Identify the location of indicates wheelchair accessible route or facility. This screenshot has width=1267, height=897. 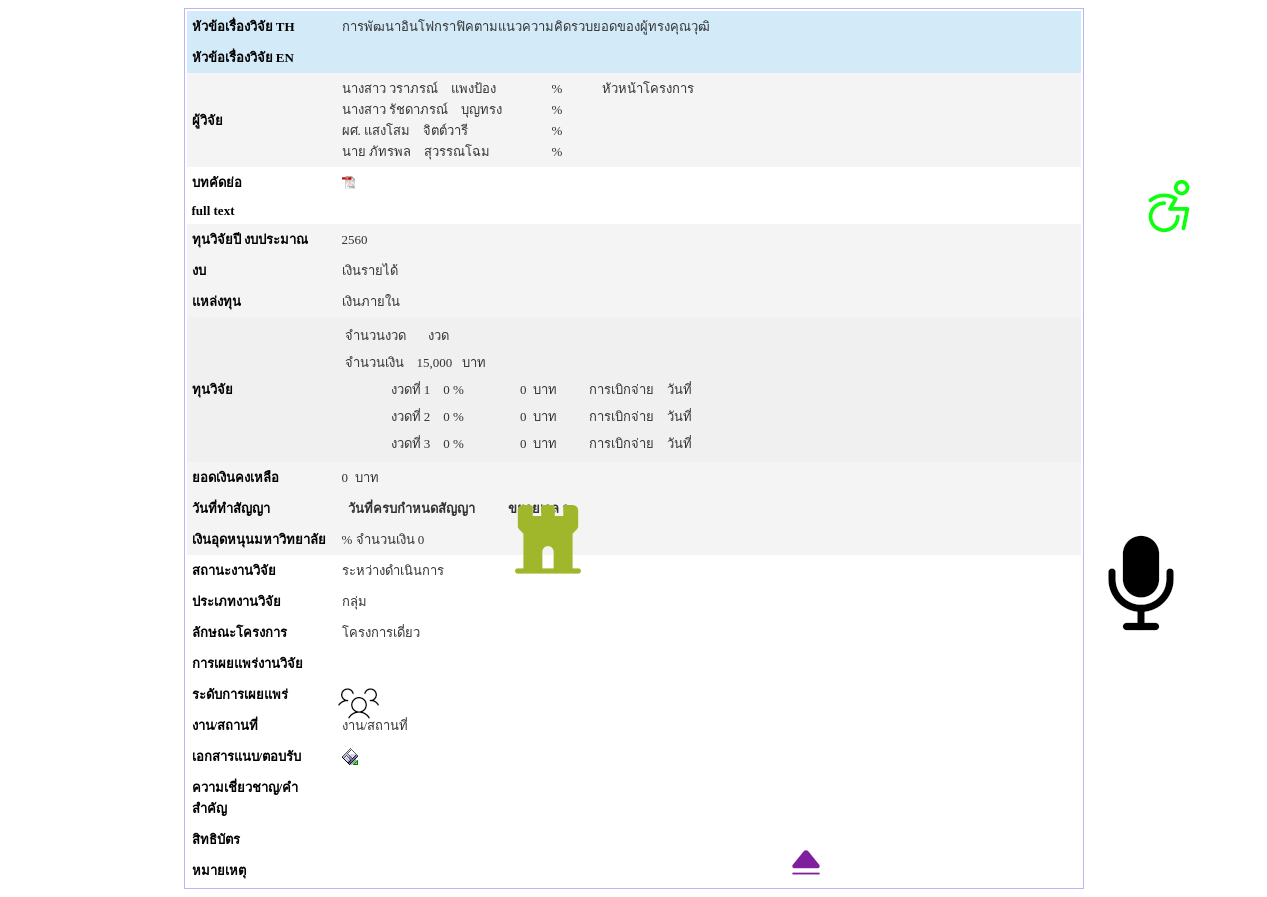
(1170, 207).